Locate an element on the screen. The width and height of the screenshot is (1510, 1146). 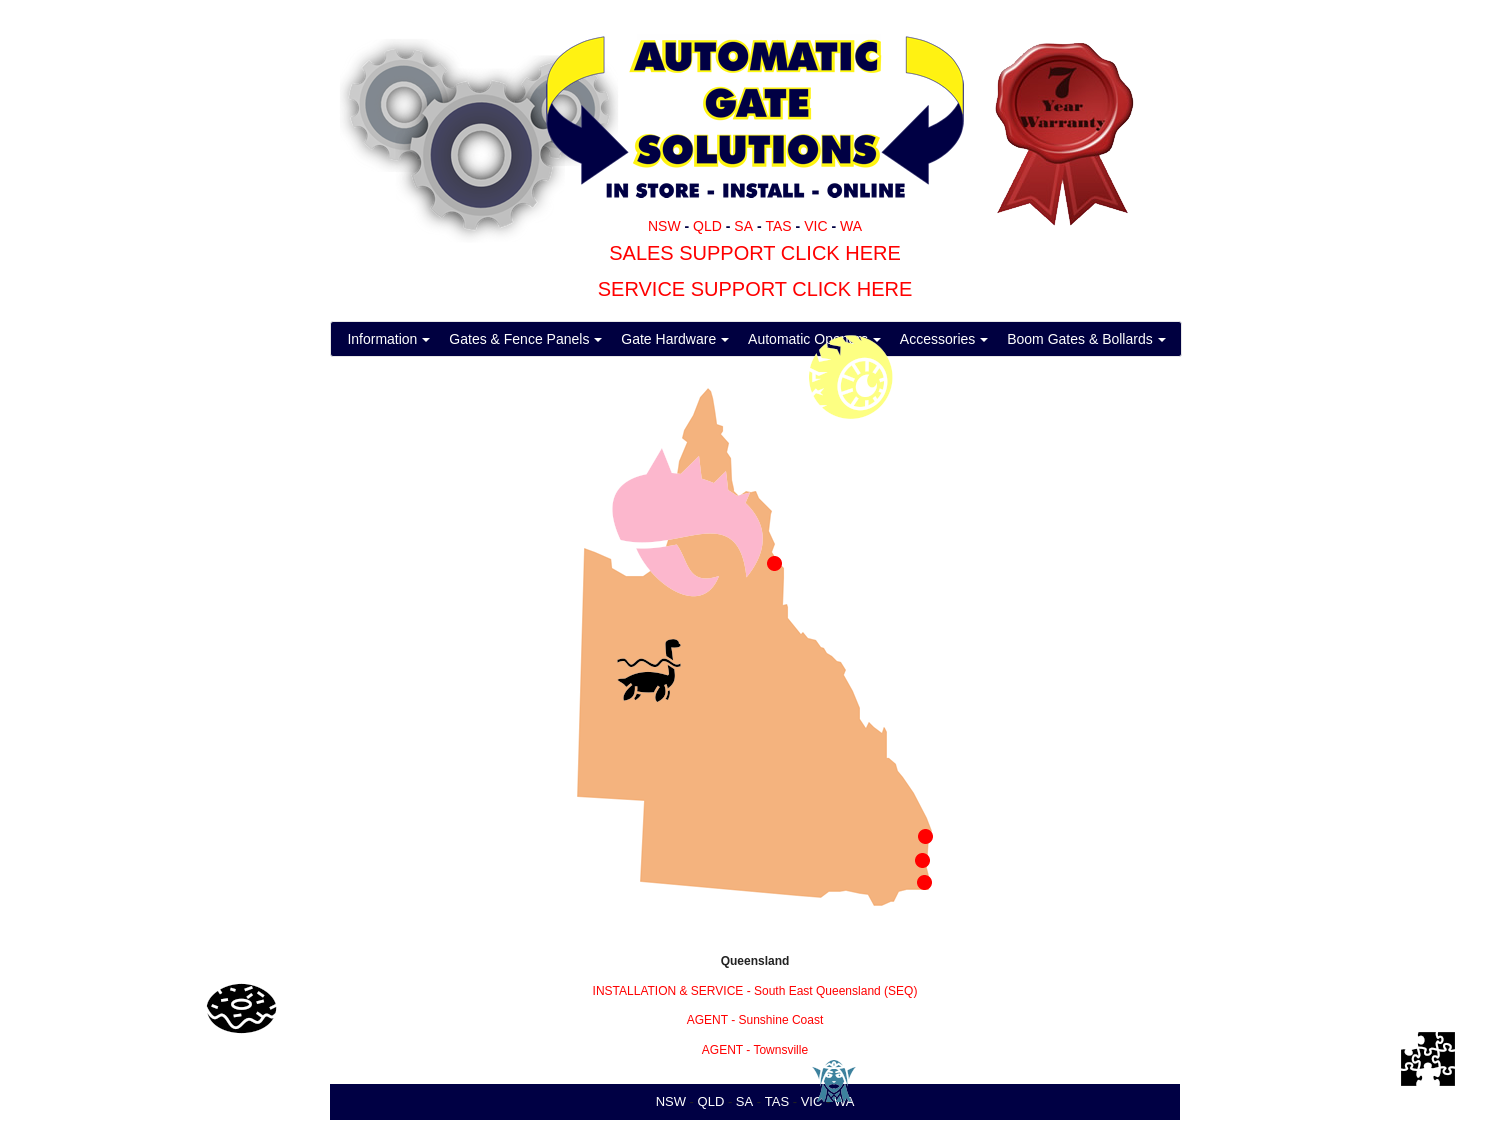
access food or bakery category is located at coordinates (241, 1008).